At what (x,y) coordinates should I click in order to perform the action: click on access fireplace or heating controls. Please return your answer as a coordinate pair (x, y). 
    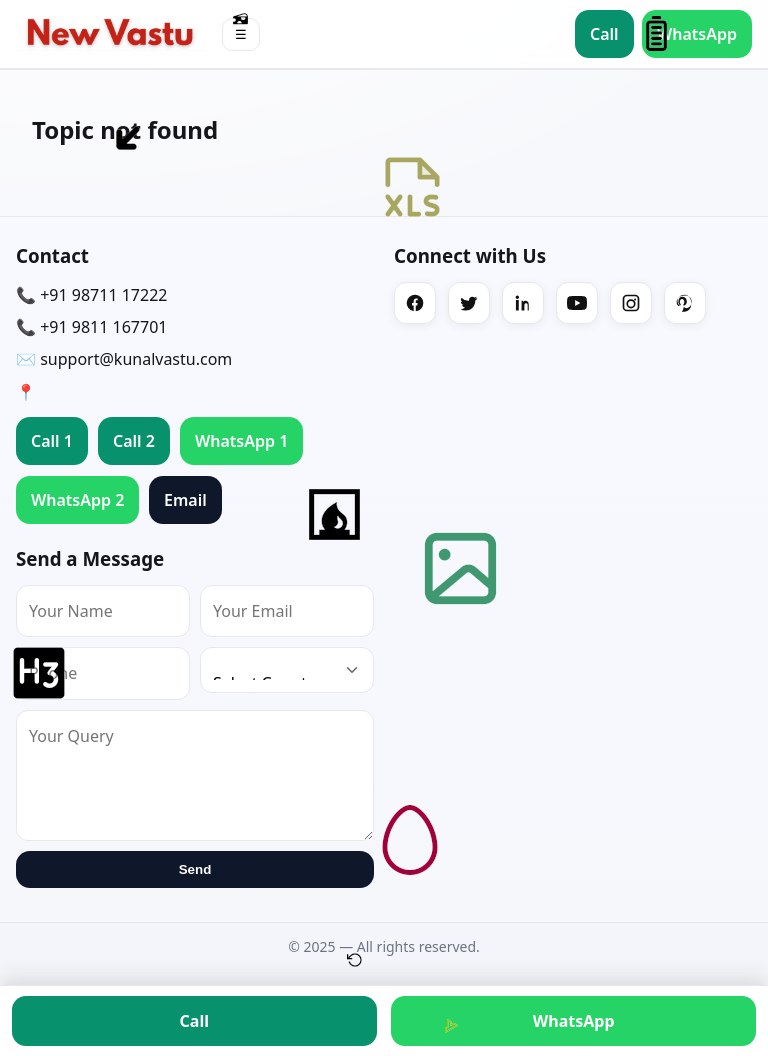
    Looking at the image, I should click on (334, 514).